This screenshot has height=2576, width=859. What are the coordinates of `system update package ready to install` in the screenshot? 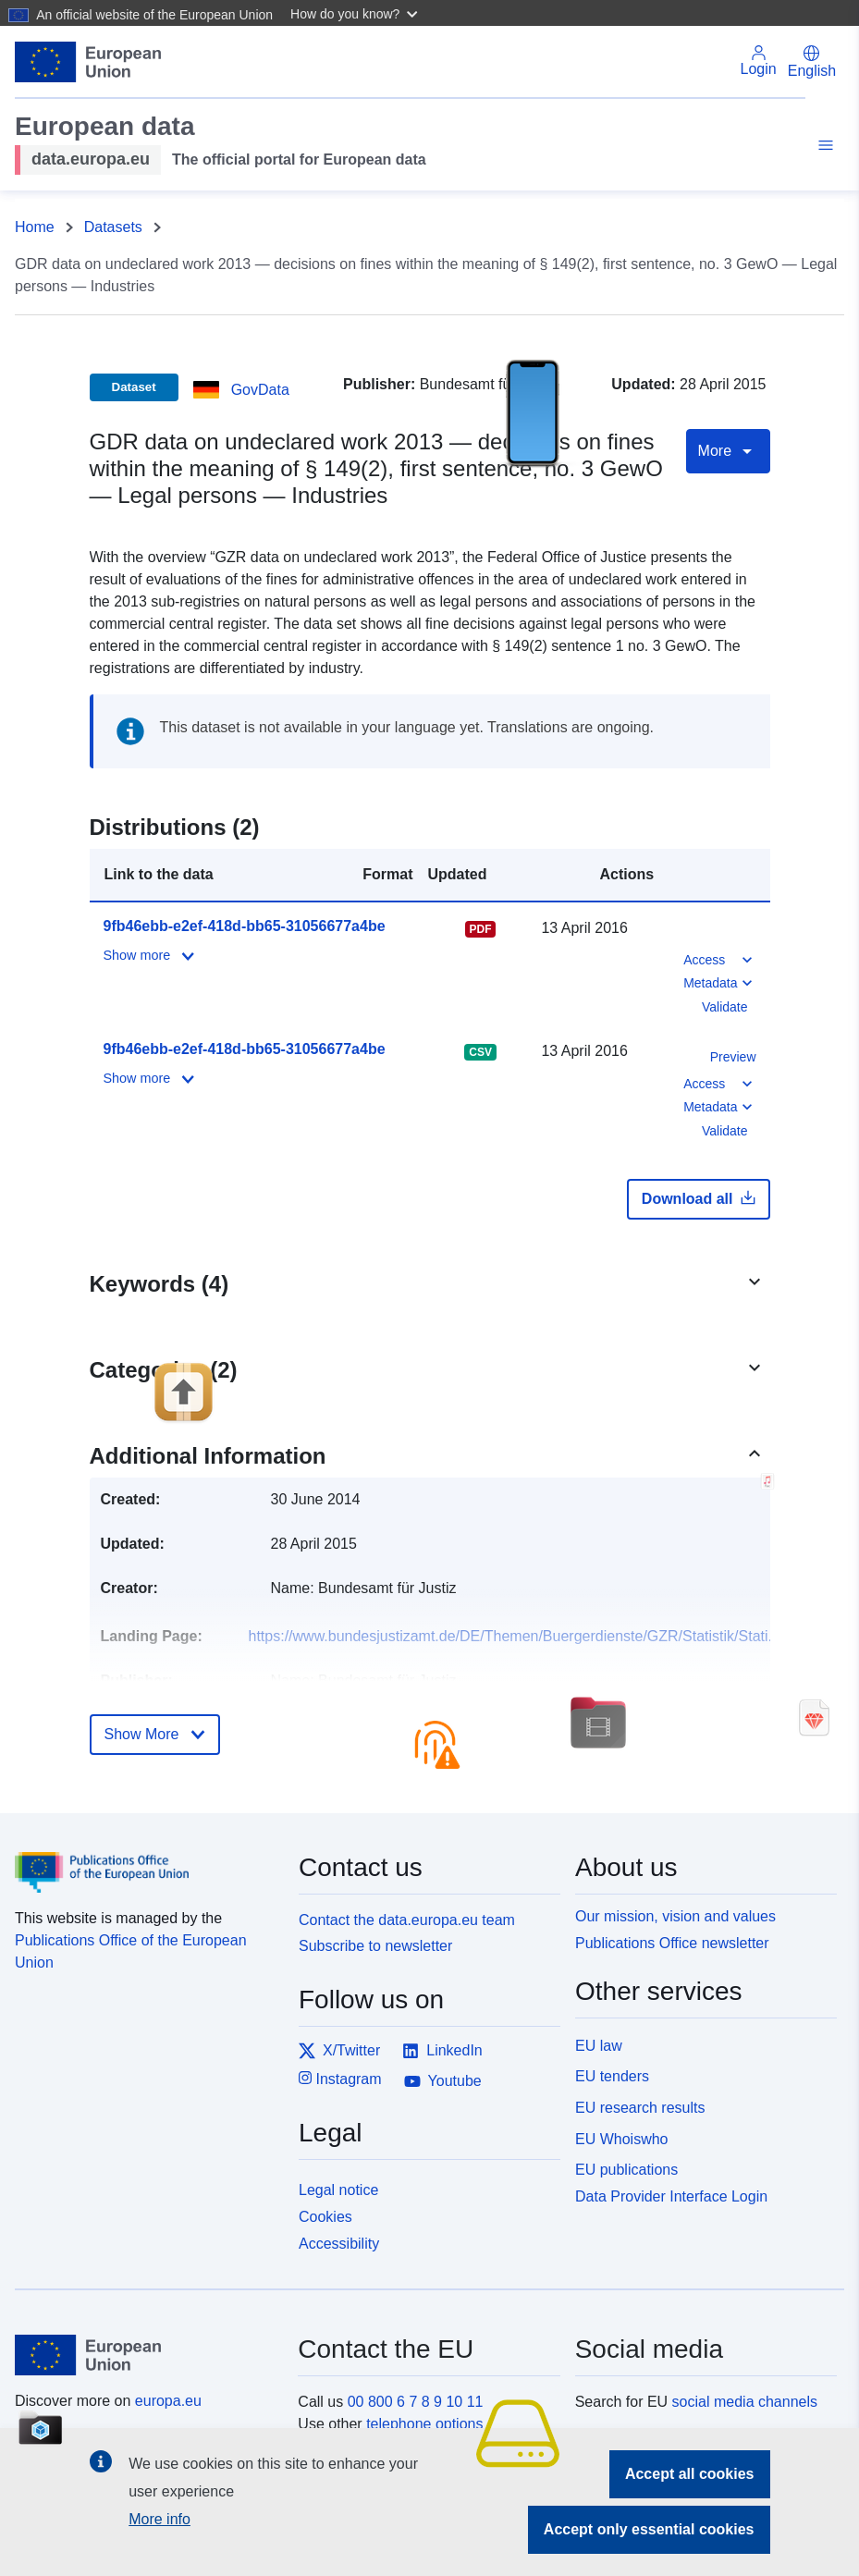 It's located at (183, 1392).